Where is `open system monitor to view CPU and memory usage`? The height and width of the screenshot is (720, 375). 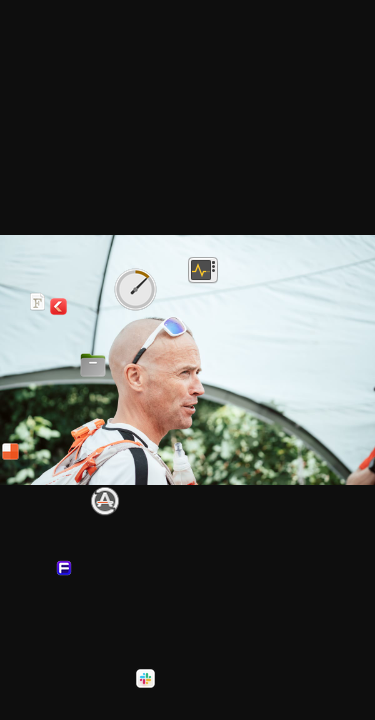
open system monitor to view CPU and memory usage is located at coordinates (203, 270).